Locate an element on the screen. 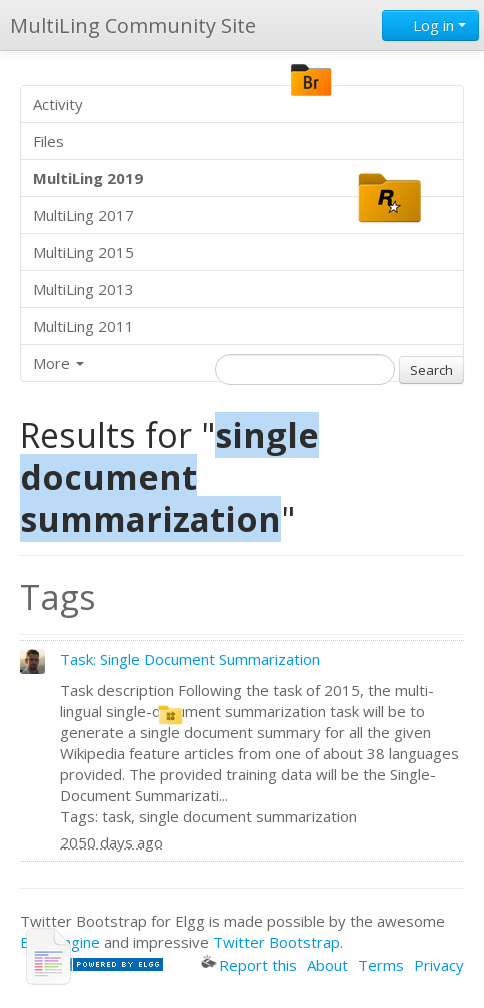  open the apps folder is located at coordinates (170, 715).